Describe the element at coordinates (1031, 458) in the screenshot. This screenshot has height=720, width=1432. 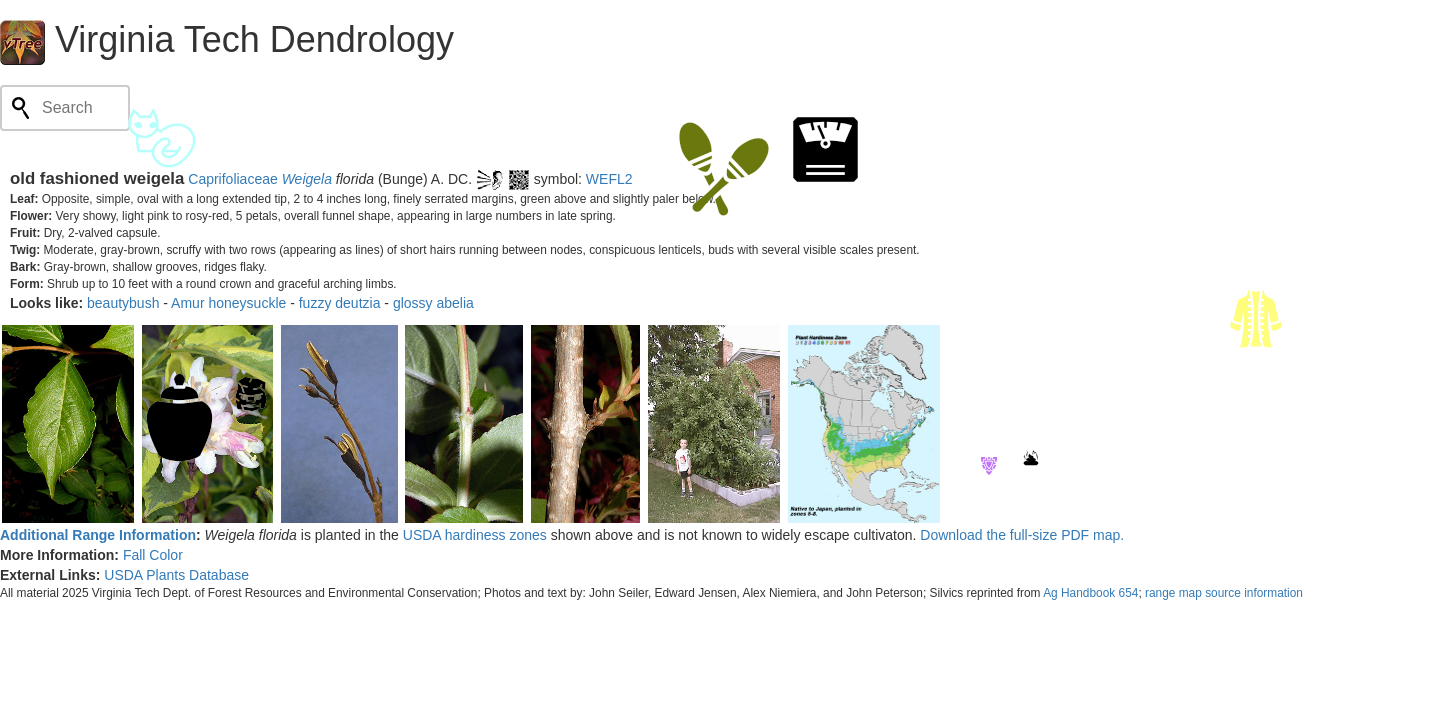
I see `indicates a bad or low-quality item in a game` at that location.